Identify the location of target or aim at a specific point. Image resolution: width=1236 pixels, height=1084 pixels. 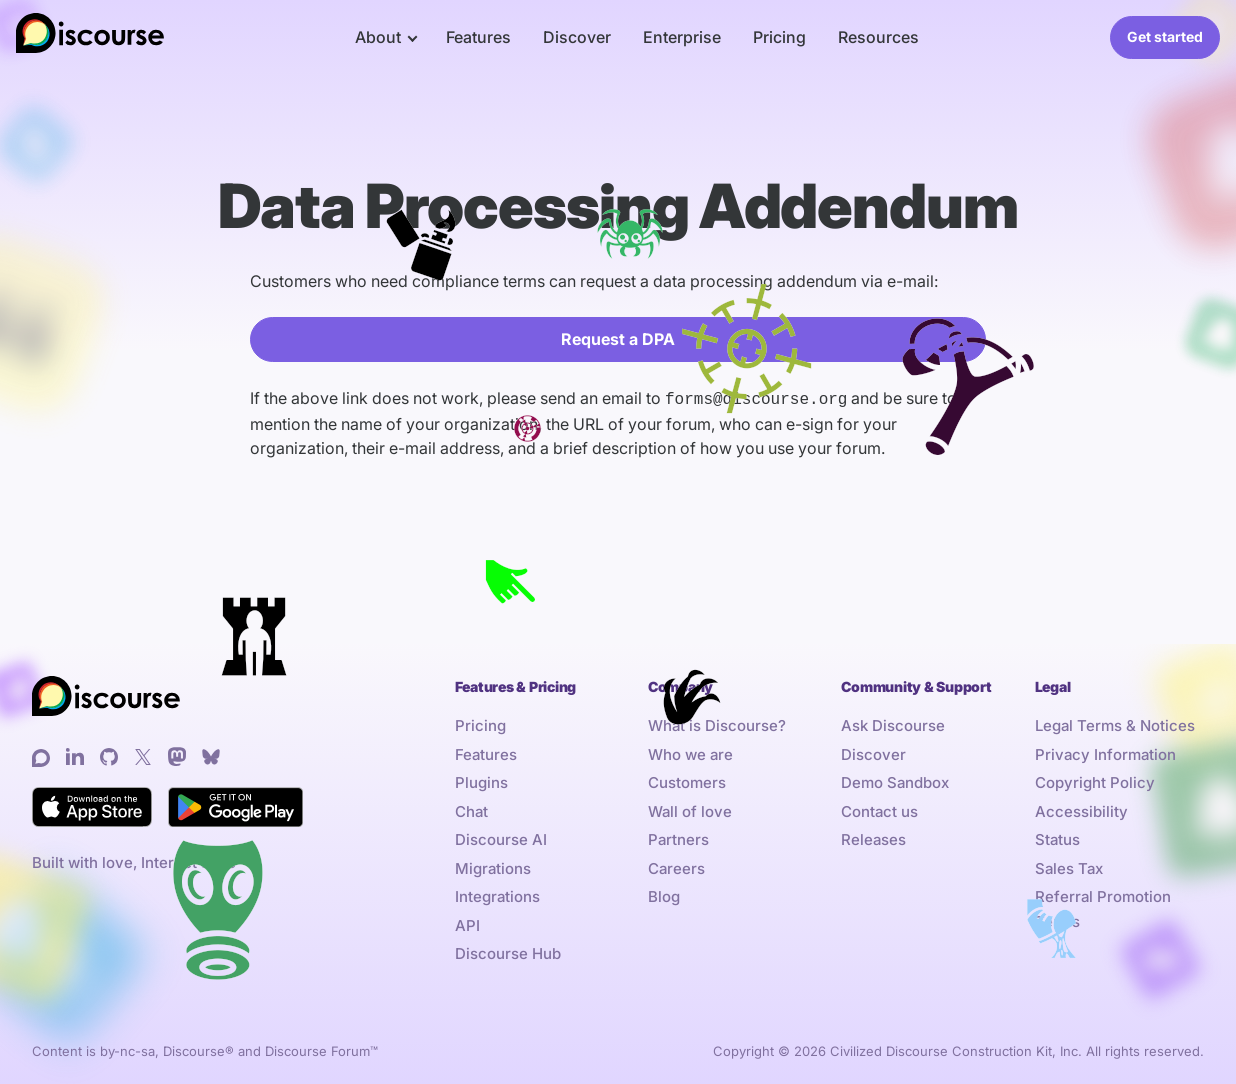
(746, 348).